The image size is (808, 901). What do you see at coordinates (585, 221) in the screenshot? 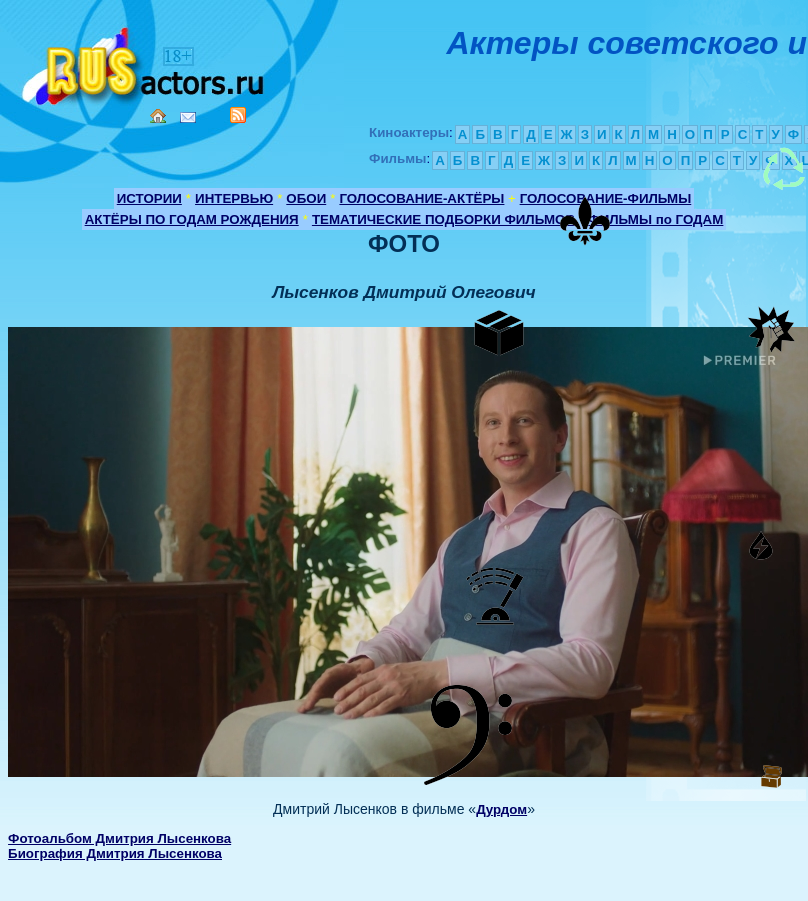
I see `decorative emblem representing French or royal heritage` at bounding box center [585, 221].